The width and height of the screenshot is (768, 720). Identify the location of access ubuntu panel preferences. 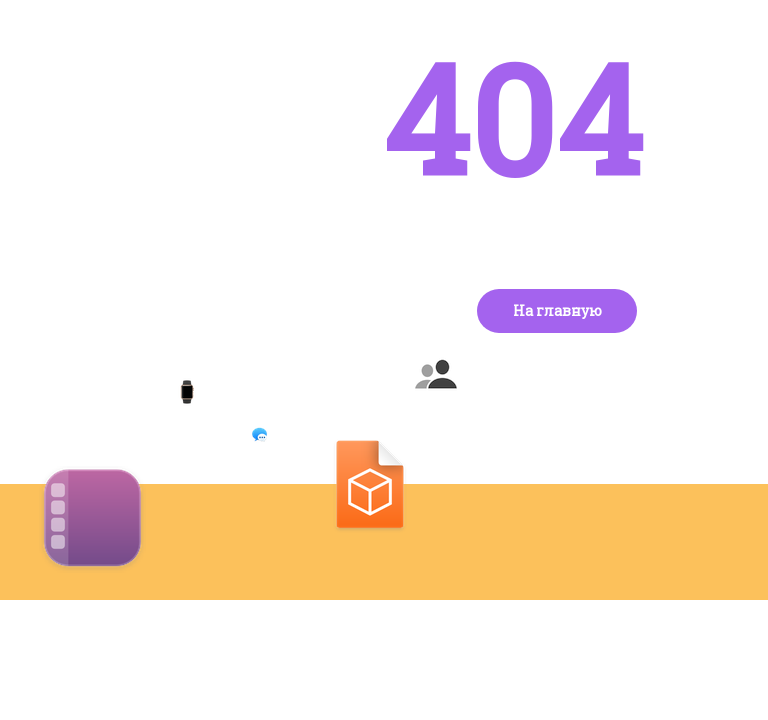
(92, 519).